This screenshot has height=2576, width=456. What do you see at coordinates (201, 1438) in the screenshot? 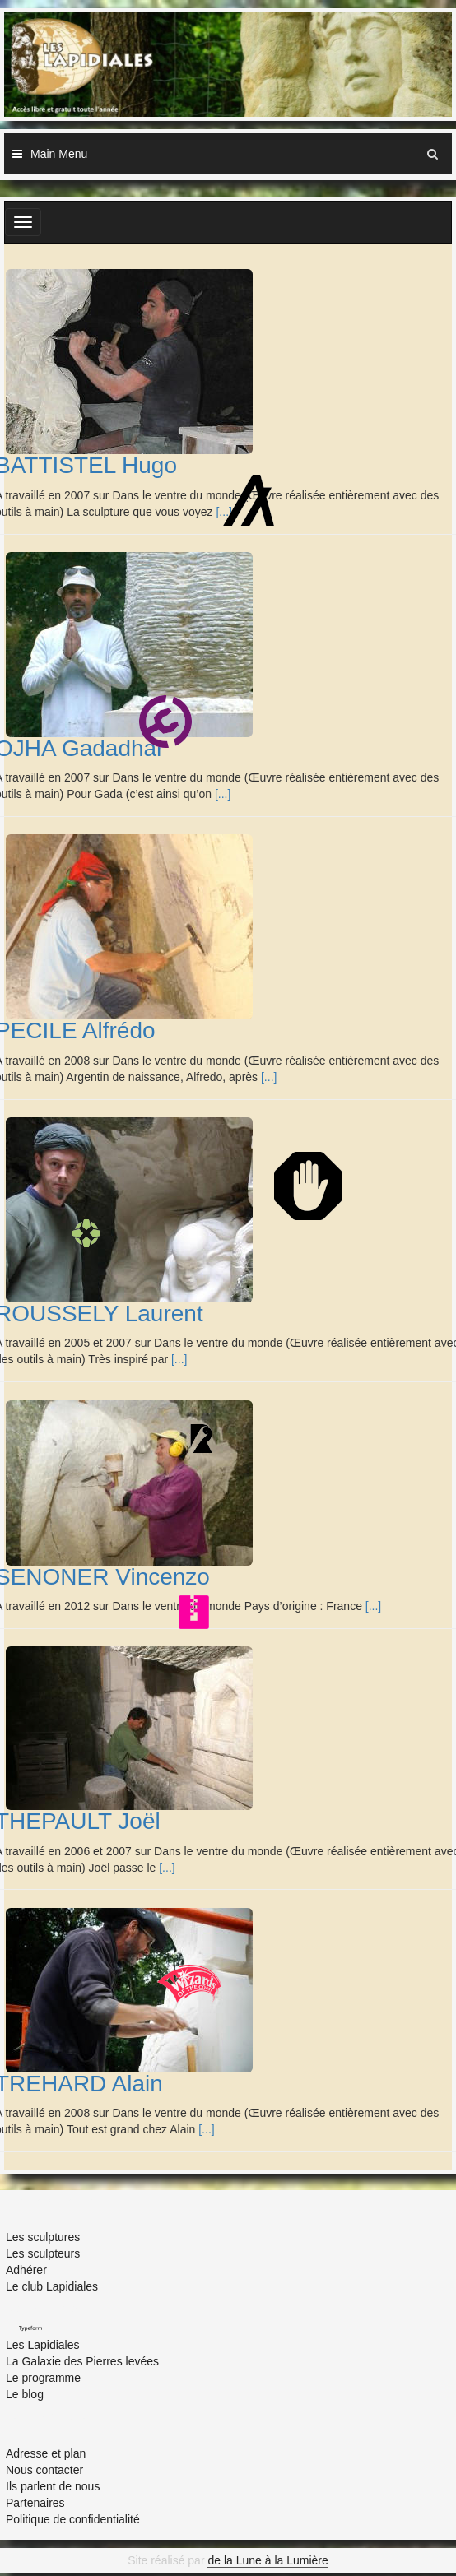
I see `Rollup.js logo` at bounding box center [201, 1438].